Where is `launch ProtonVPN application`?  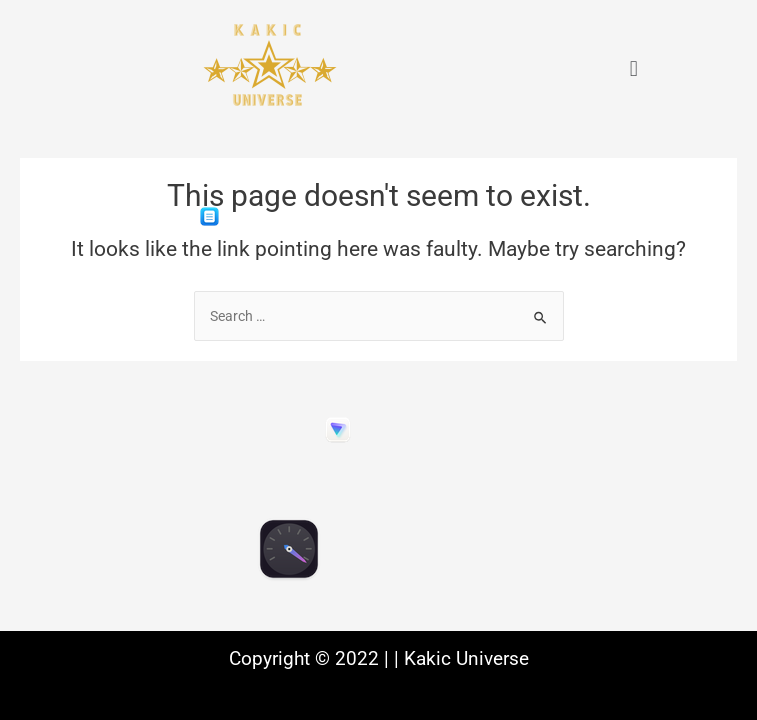 launch ProtonVPN application is located at coordinates (338, 430).